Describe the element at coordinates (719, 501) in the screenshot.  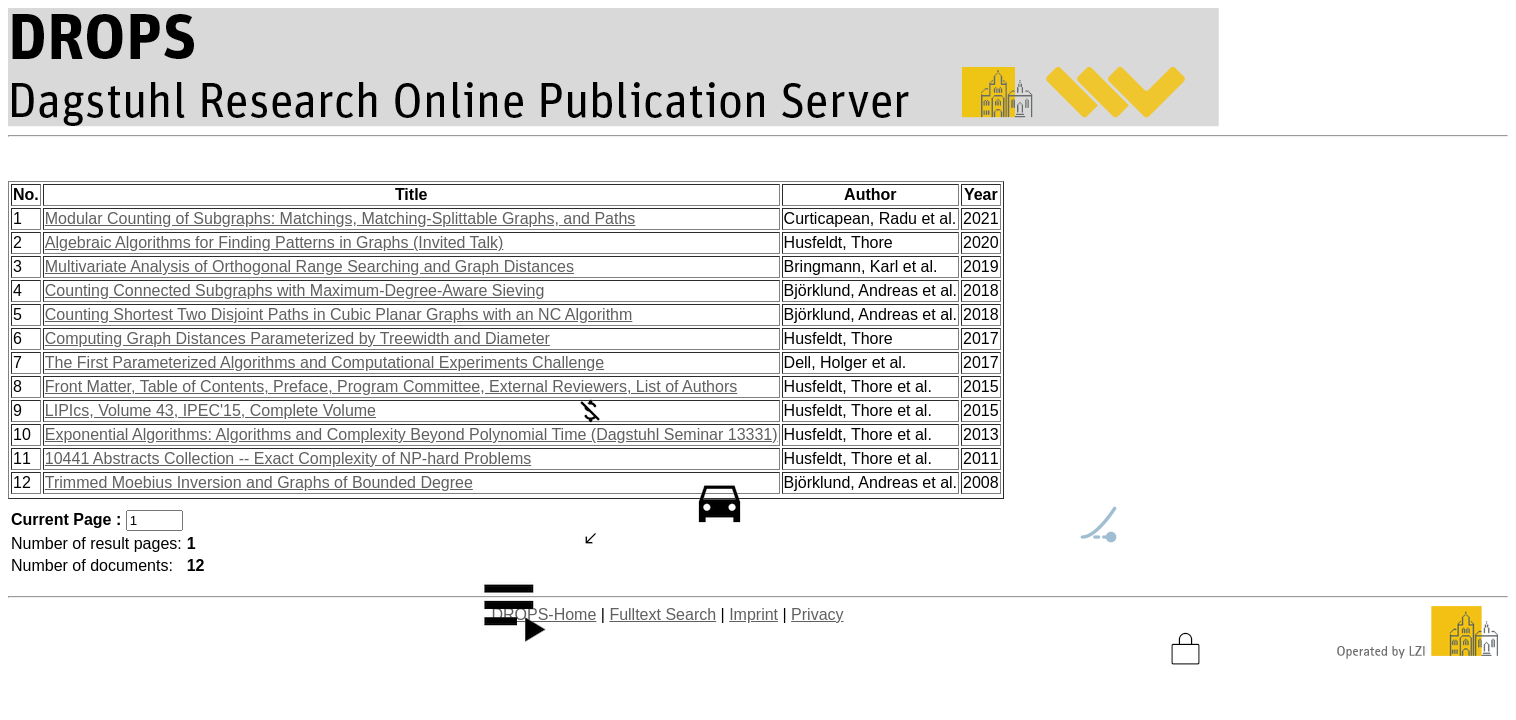
I see `get driving directions` at that location.